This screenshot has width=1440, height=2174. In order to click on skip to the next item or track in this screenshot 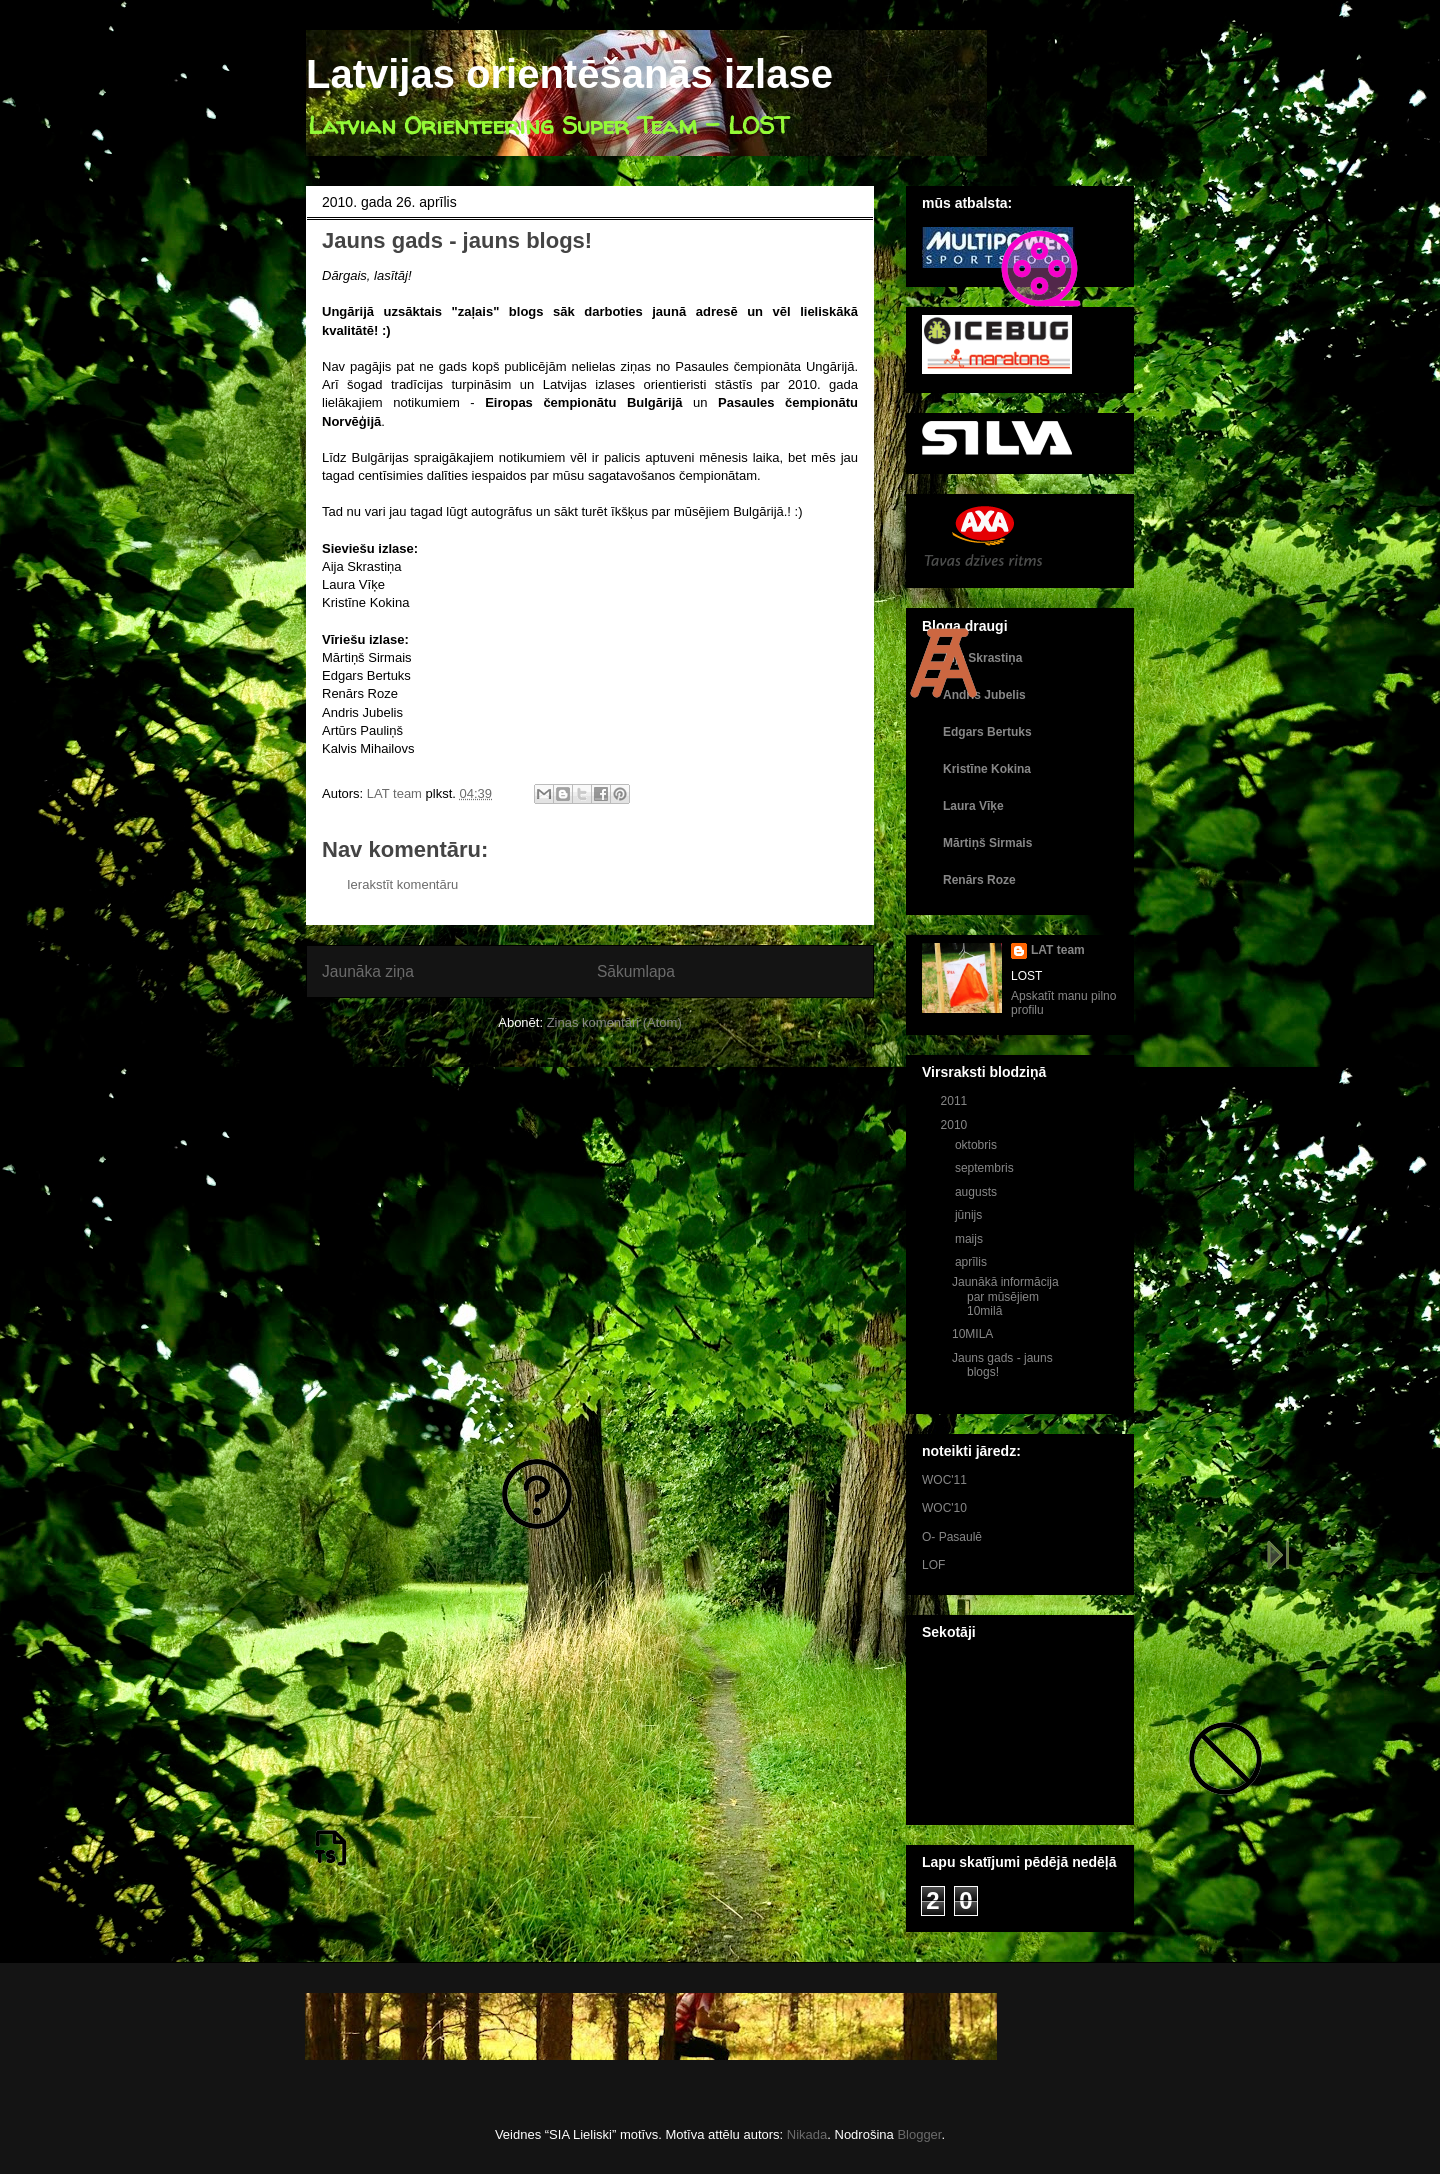, I will do `click(1279, 1555)`.